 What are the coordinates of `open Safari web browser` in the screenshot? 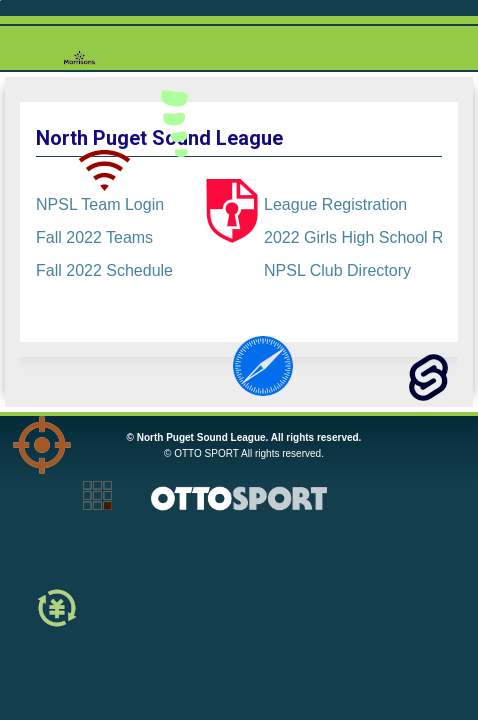 It's located at (263, 366).